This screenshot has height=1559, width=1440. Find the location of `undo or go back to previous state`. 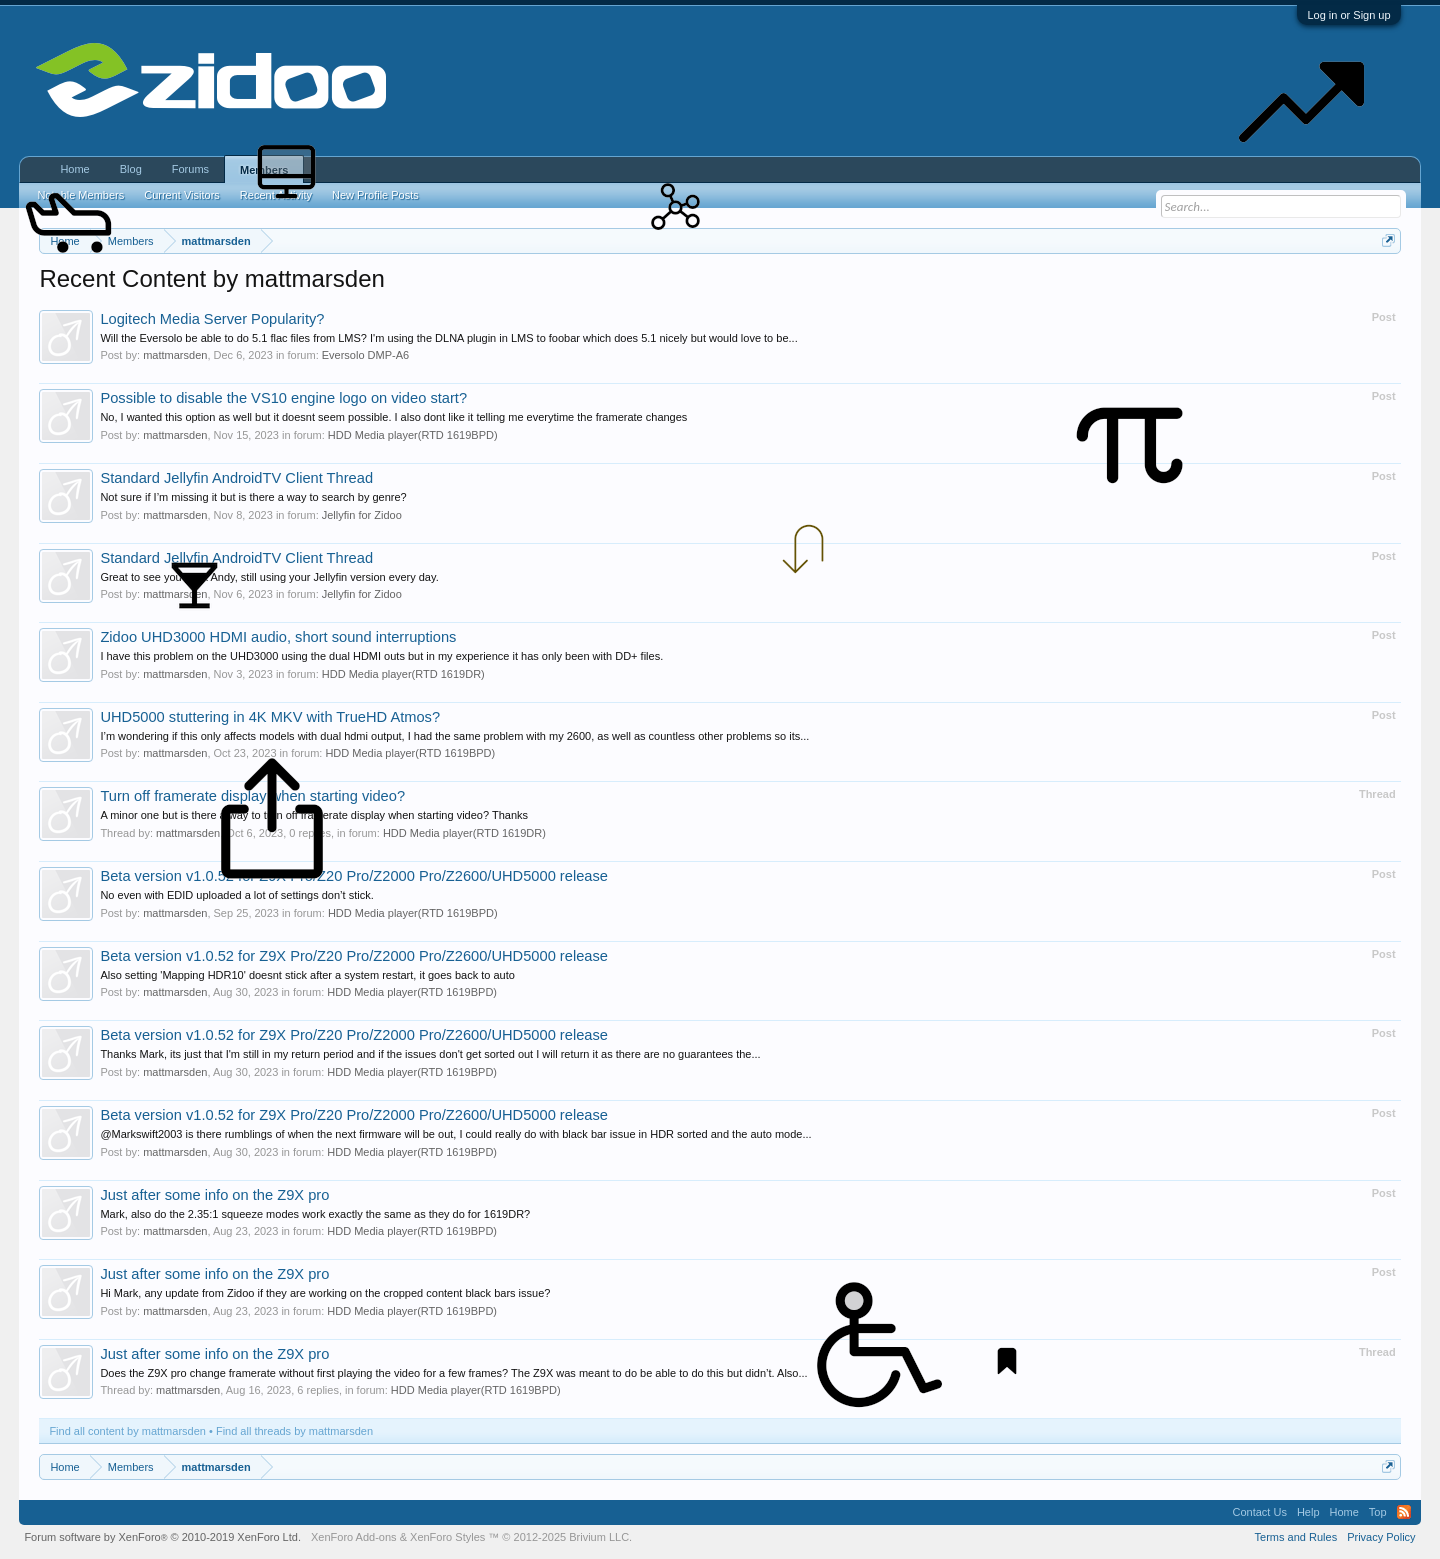

undo or go back to previous state is located at coordinates (805, 549).